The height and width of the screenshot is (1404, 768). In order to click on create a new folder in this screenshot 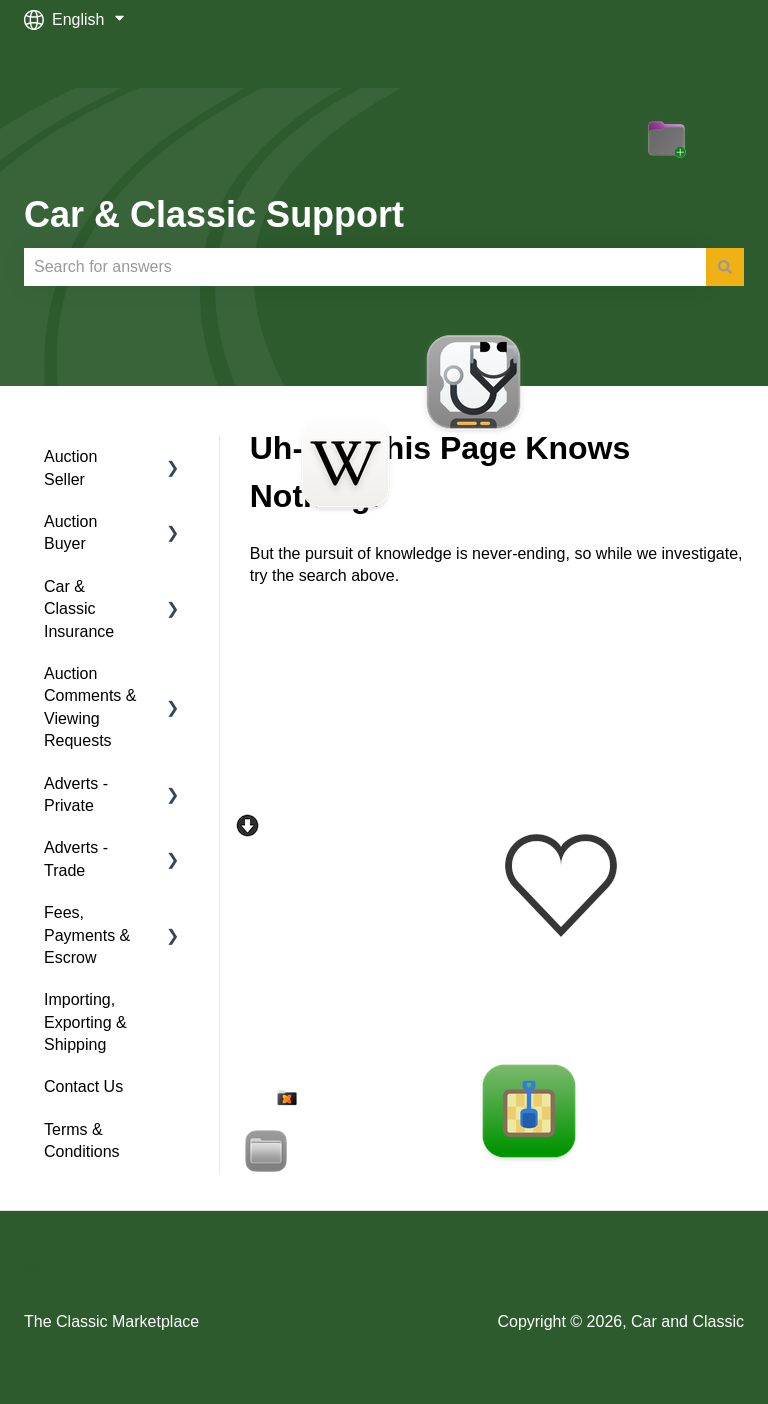, I will do `click(666, 138)`.